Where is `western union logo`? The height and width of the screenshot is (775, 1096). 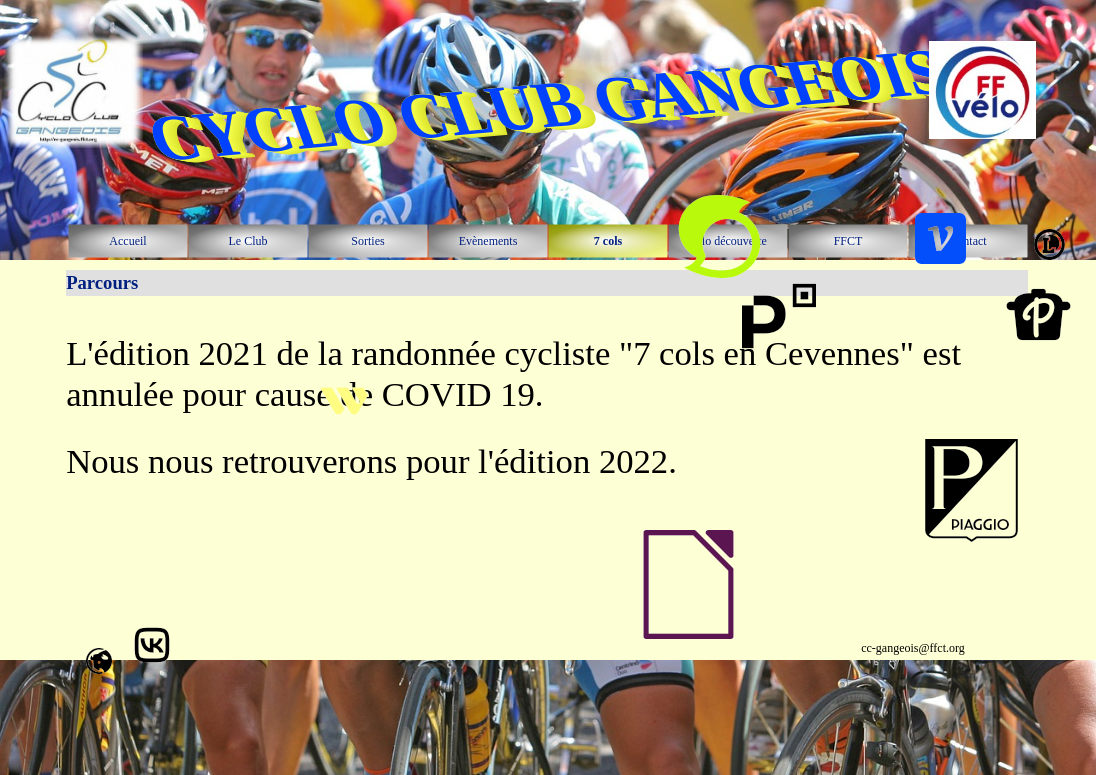 western union logo is located at coordinates (344, 401).